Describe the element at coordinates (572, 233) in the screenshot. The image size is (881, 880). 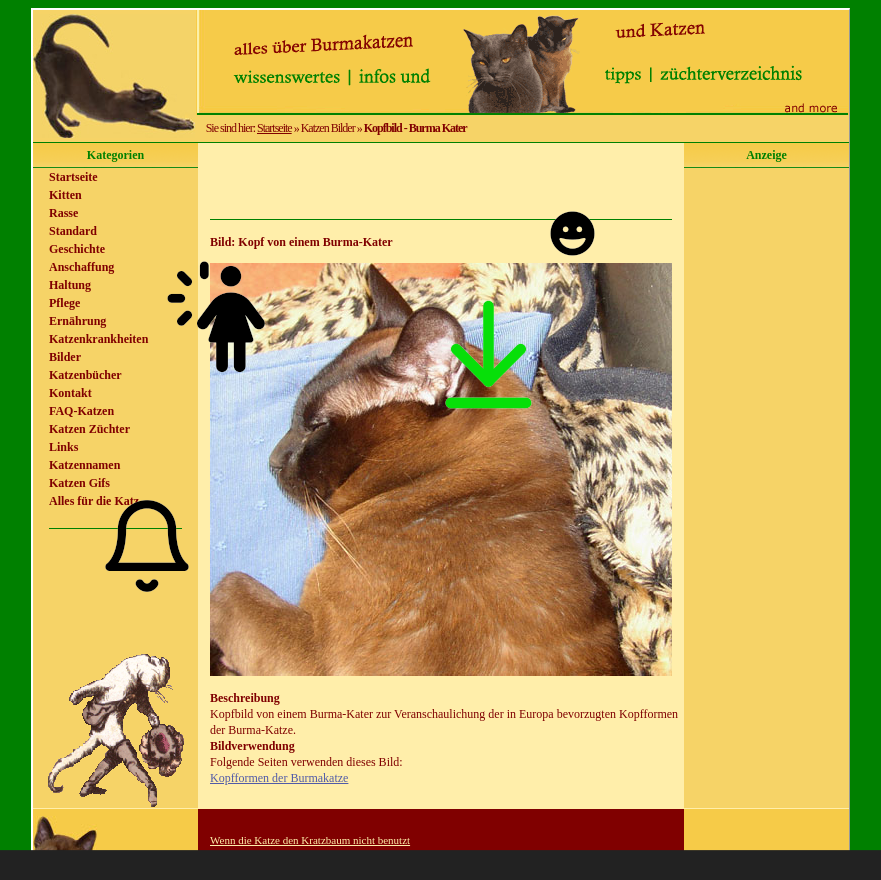
I see `react with a happy emoji` at that location.